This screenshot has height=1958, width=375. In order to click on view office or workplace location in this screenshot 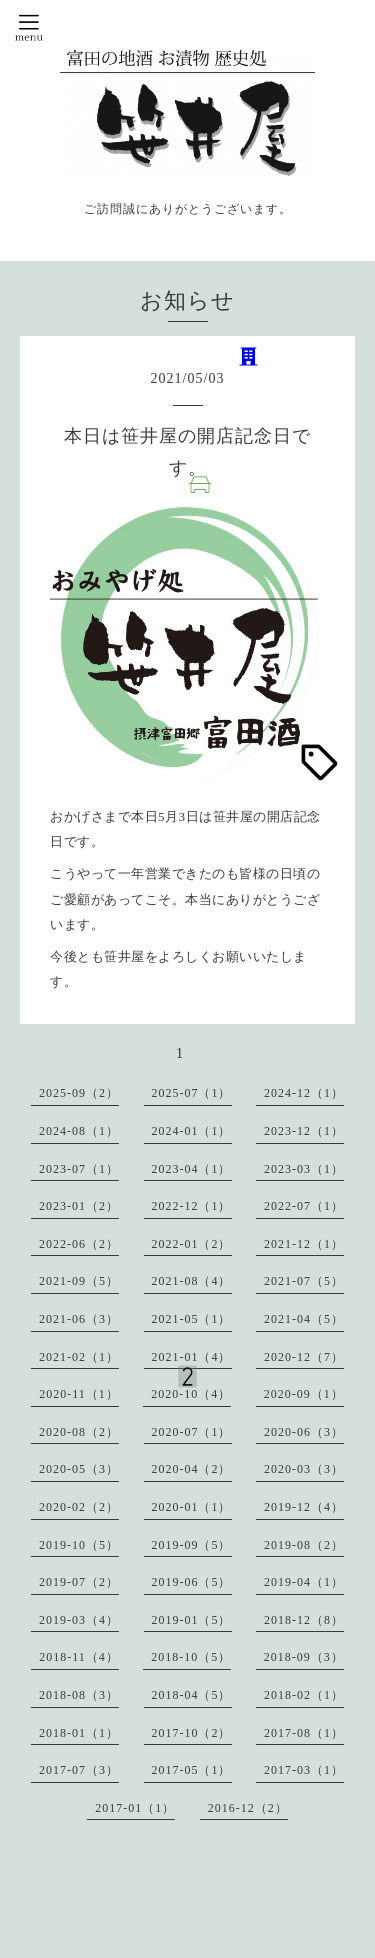, I will do `click(248, 356)`.